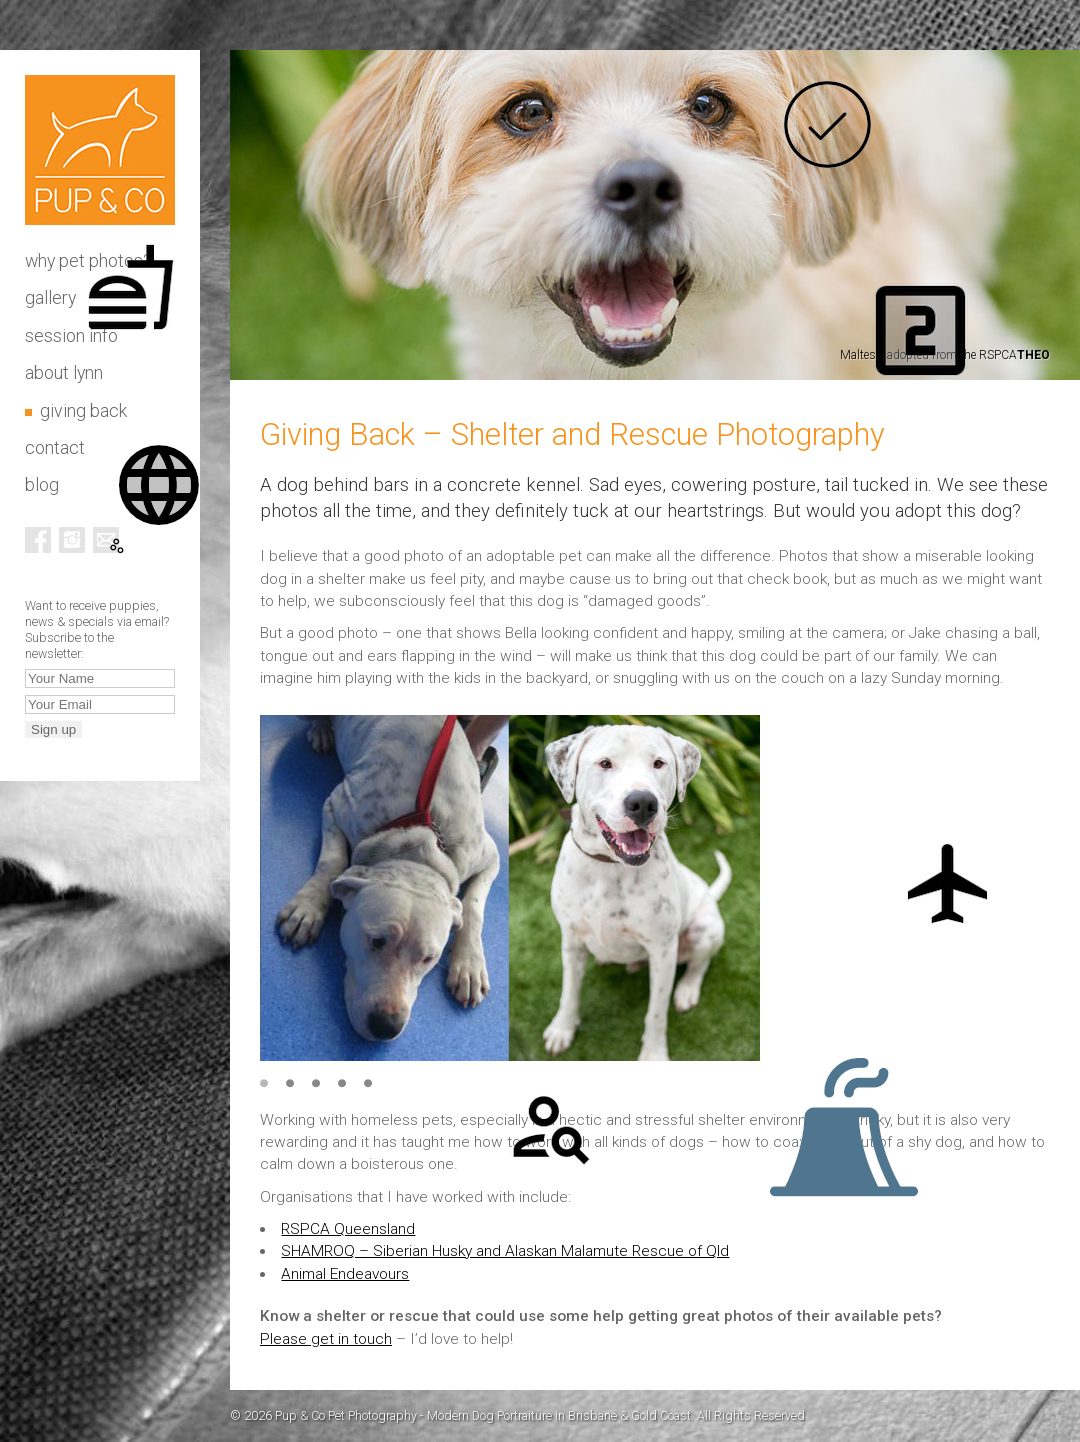 The width and height of the screenshot is (1080, 1442). Describe the element at coordinates (117, 546) in the screenshot. I see `view data as a scatter plot chart` at that location.